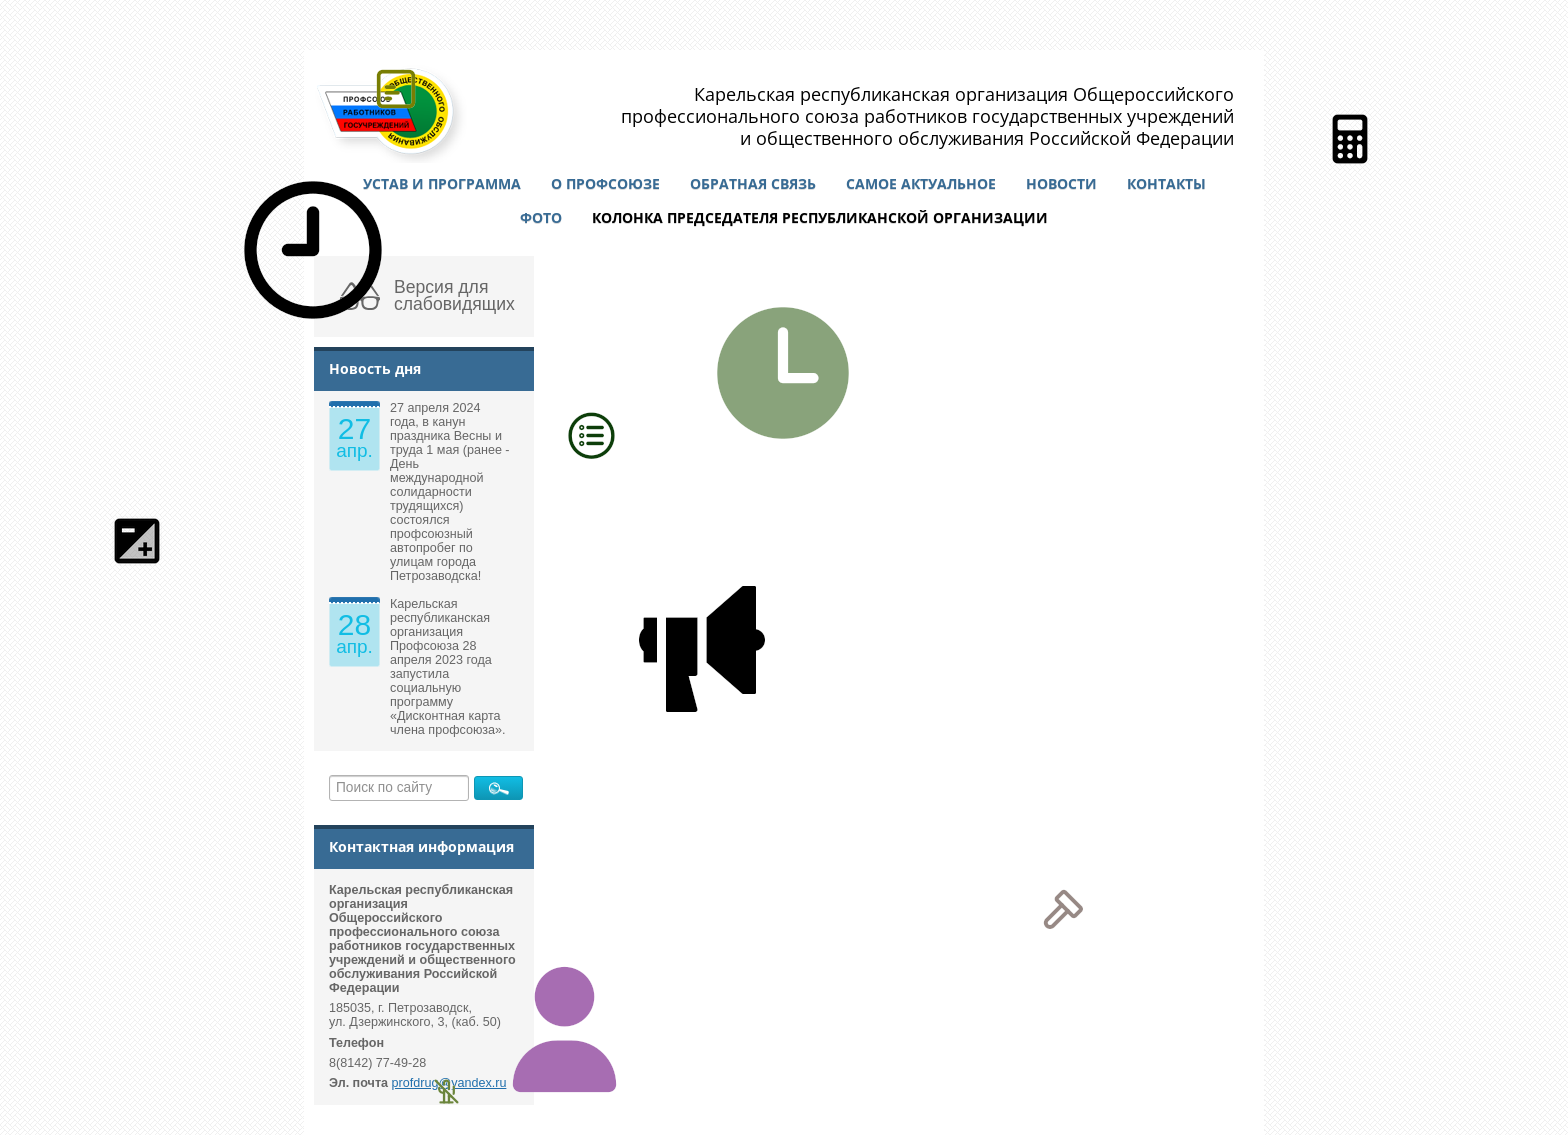 The width and height of the screenshot is (1568, 1135). I want to click on access tools or settings, so click(1063, 909).